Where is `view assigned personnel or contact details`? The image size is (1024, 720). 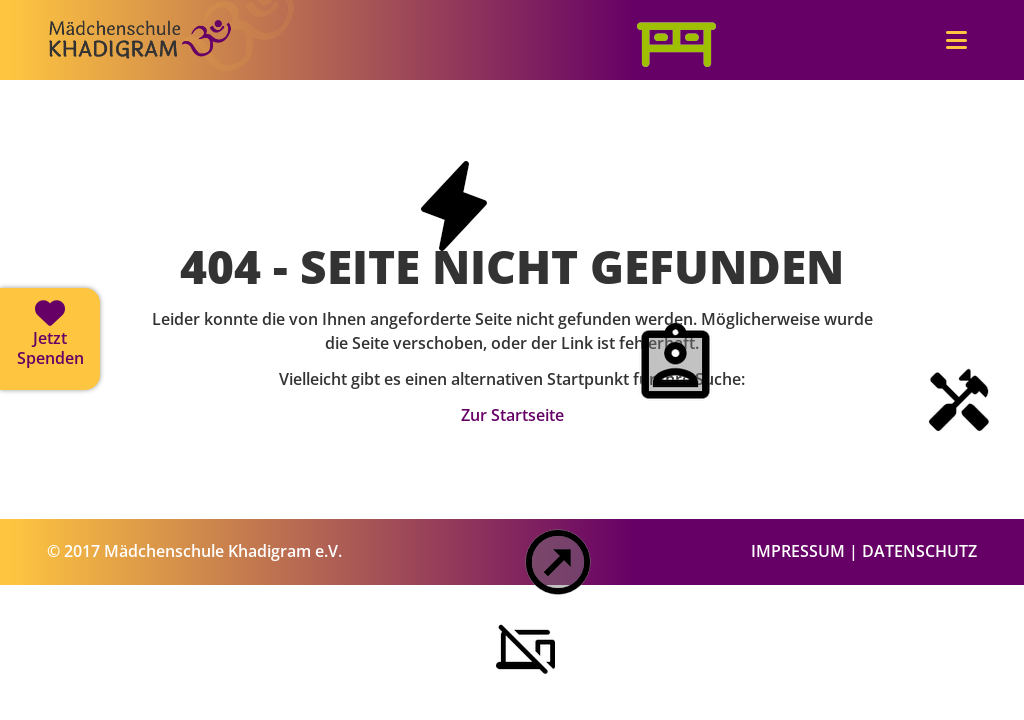
view assigned personnel or contact details is located at coordinates (675, 364).